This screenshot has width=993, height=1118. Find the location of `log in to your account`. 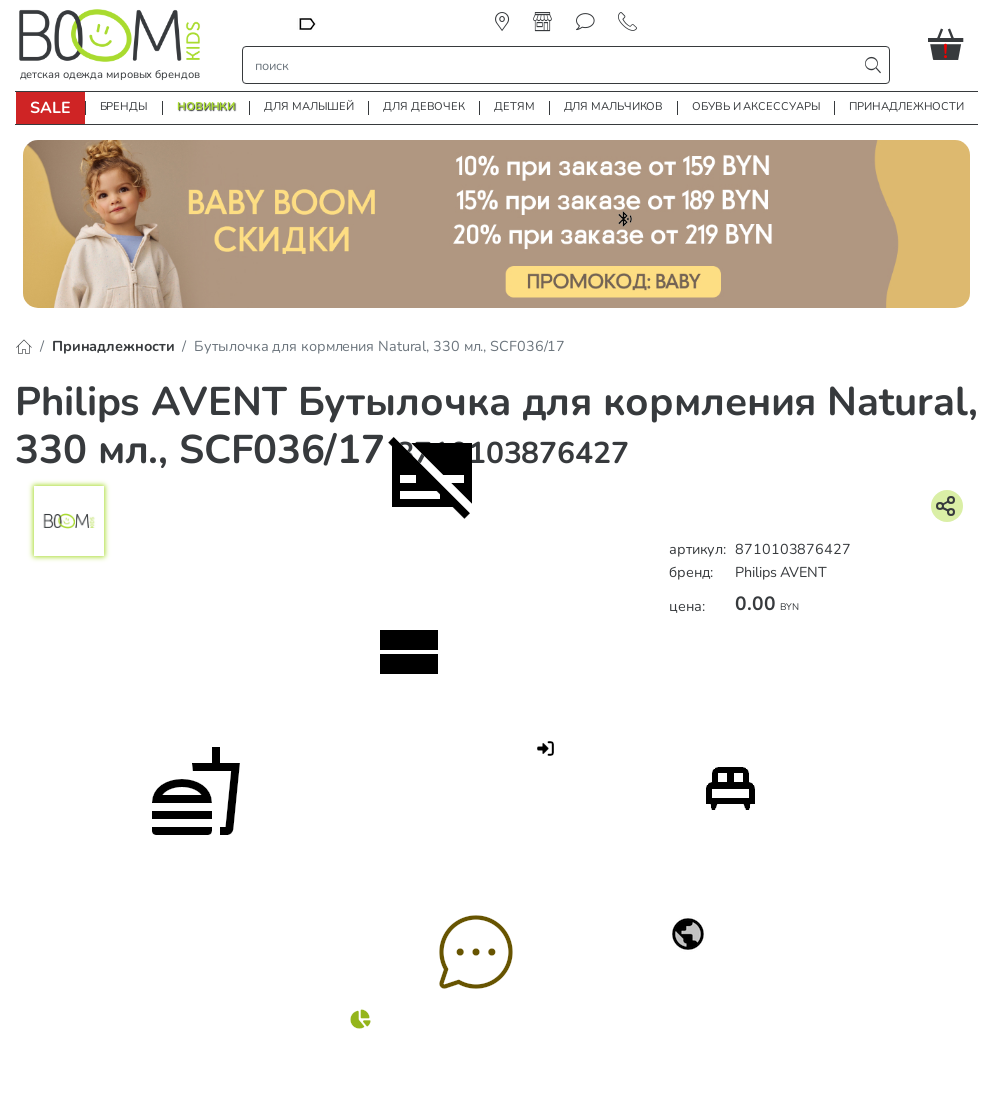

log in to your account is located at coordinates (545, 748).